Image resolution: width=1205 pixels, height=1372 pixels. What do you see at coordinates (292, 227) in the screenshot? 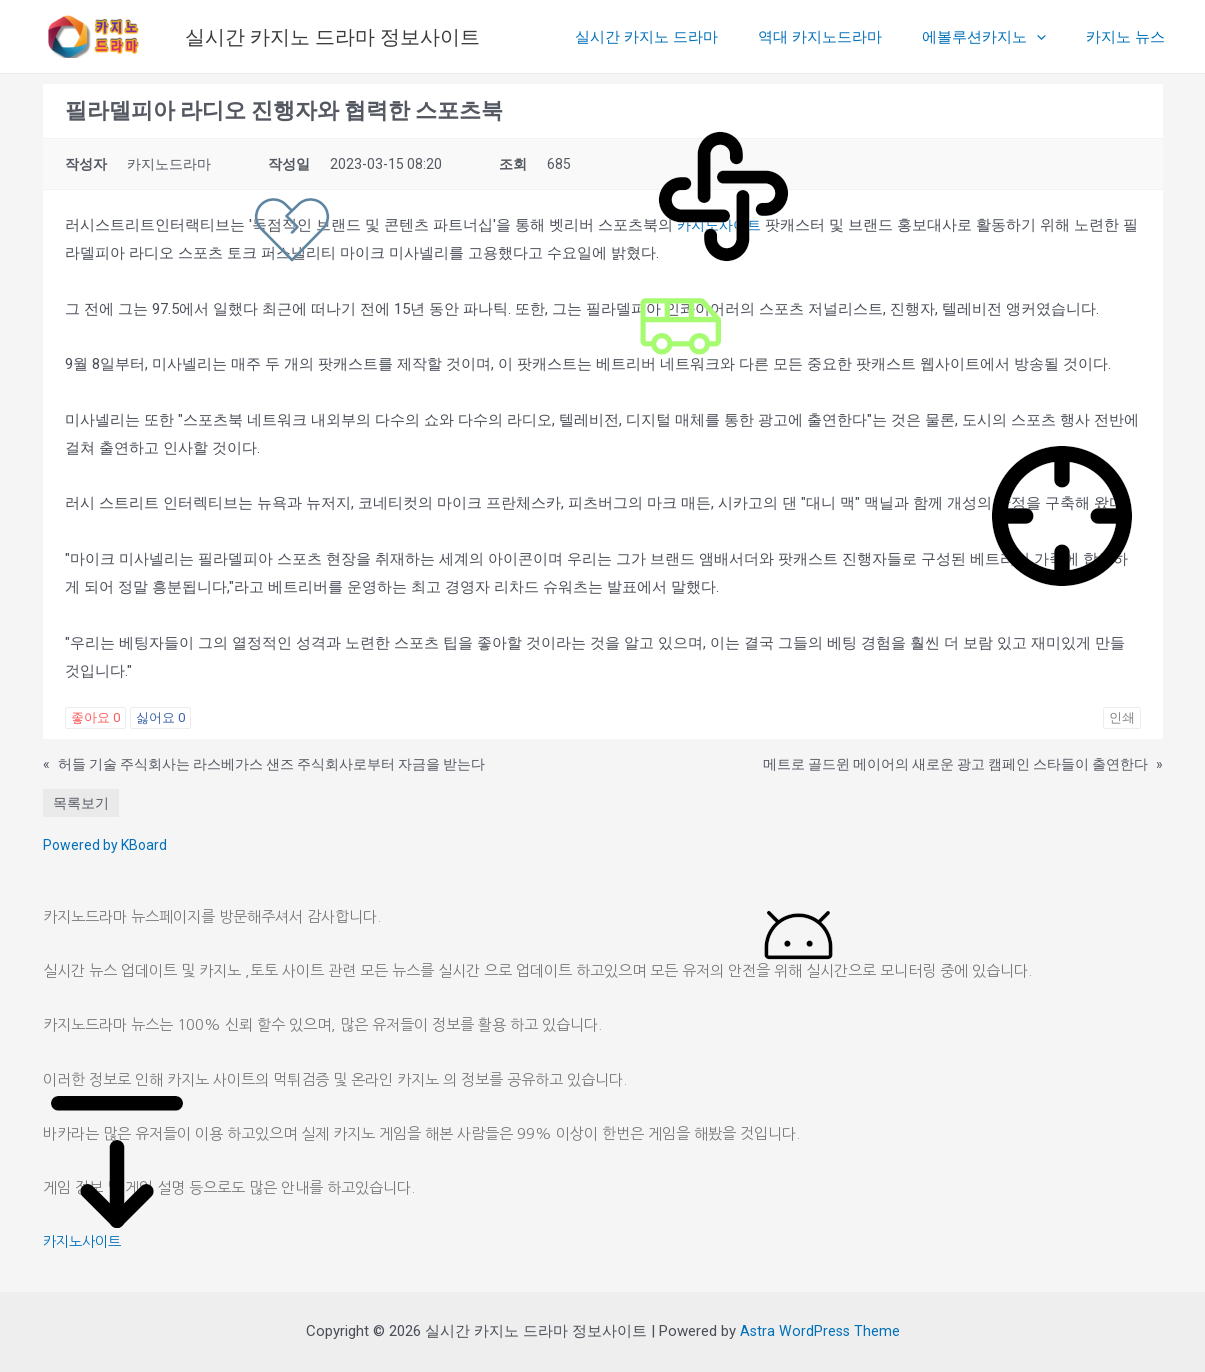
I see `unlike or remove from favorites` at bounding box center [292, 227].